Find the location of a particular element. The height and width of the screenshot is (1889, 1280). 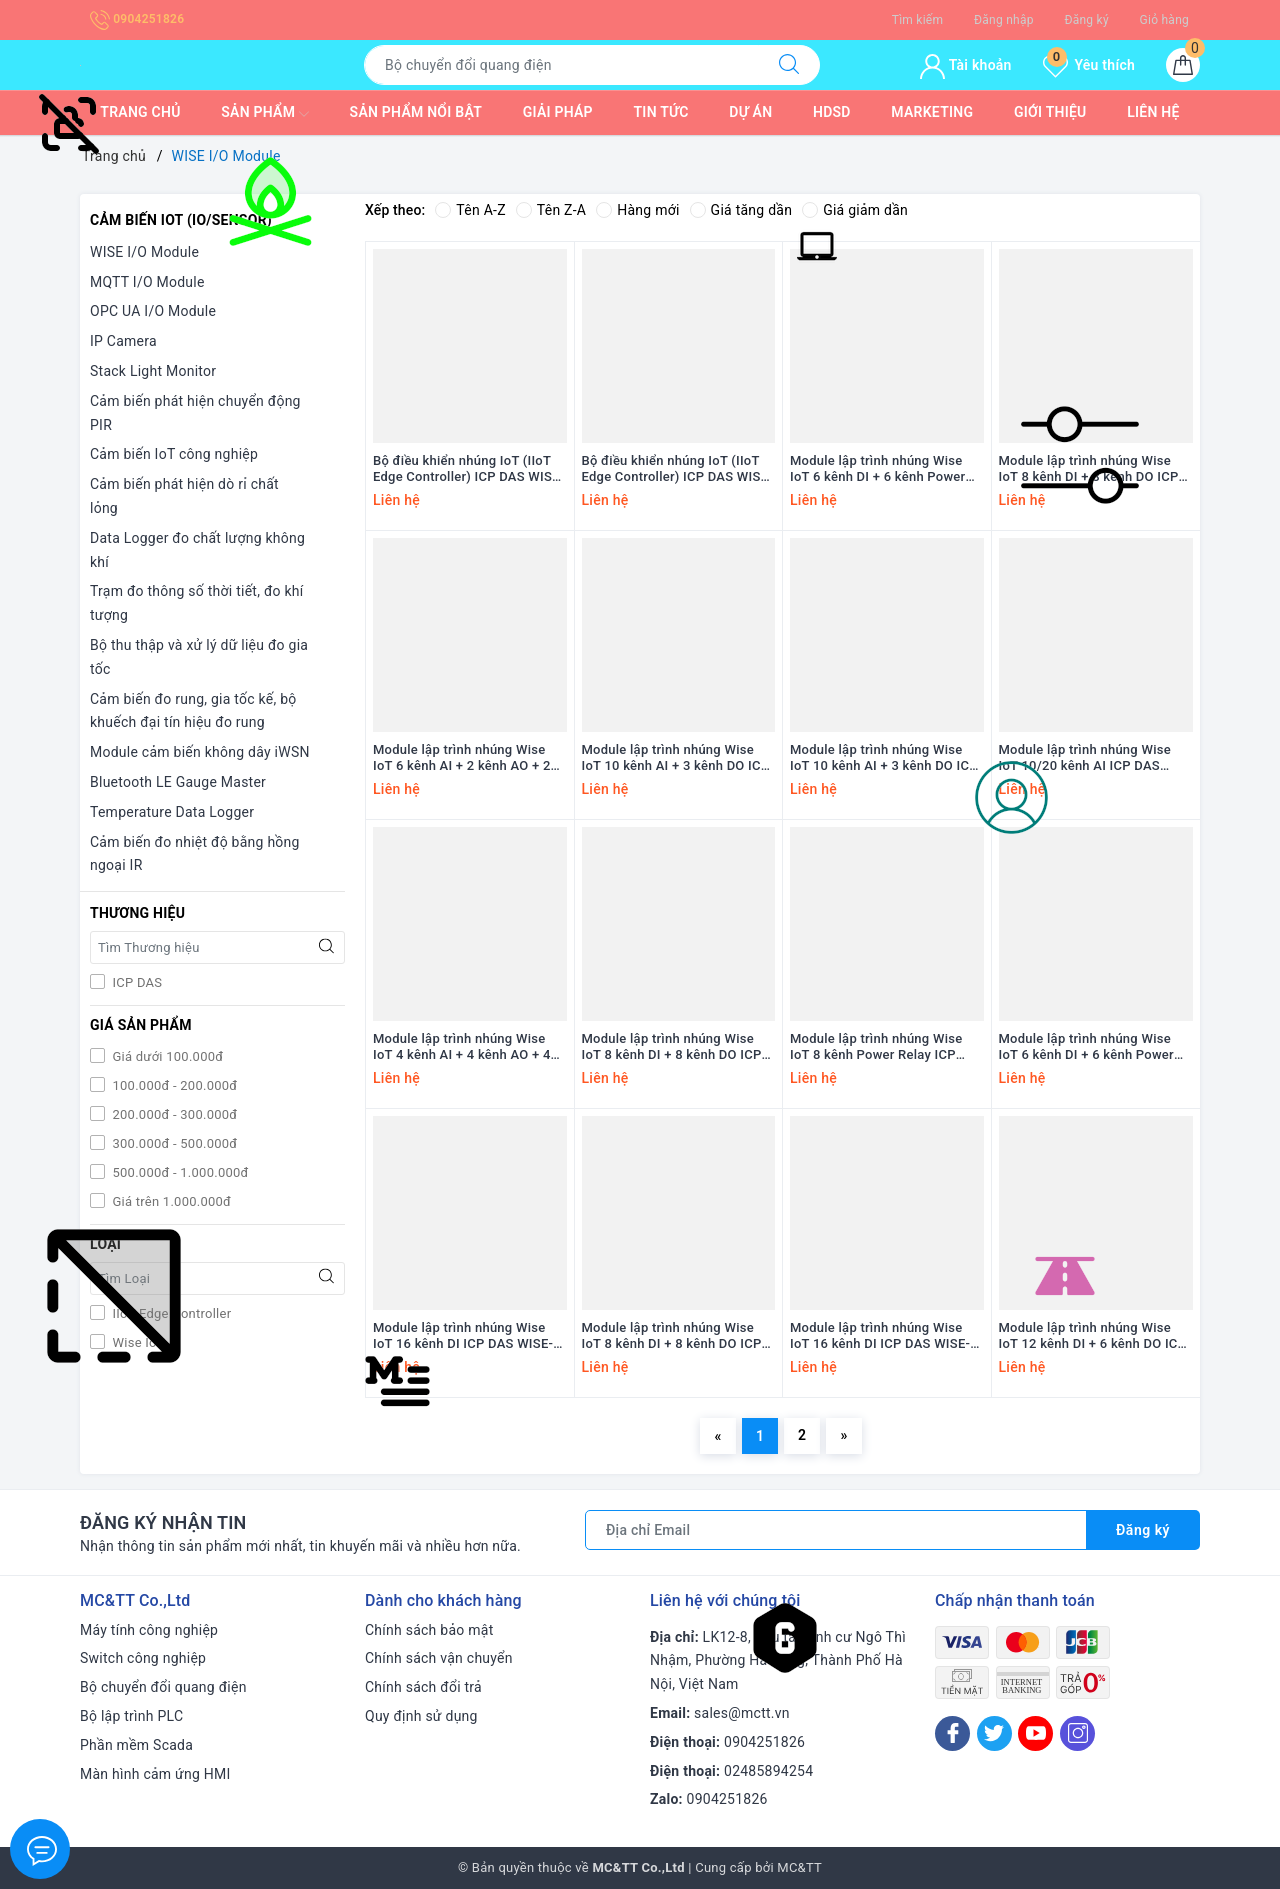

invert current selection is located at coordinates (114, 1296).